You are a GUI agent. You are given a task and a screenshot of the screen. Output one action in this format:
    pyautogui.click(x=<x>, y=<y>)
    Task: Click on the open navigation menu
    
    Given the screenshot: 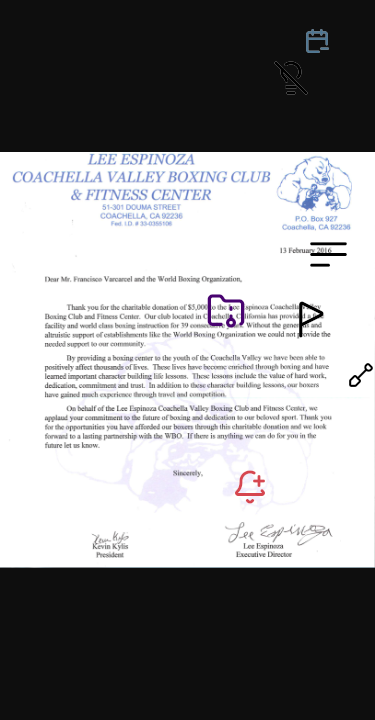 What is the action you would take?
    pyautogui.click(x=328, y=254)
    